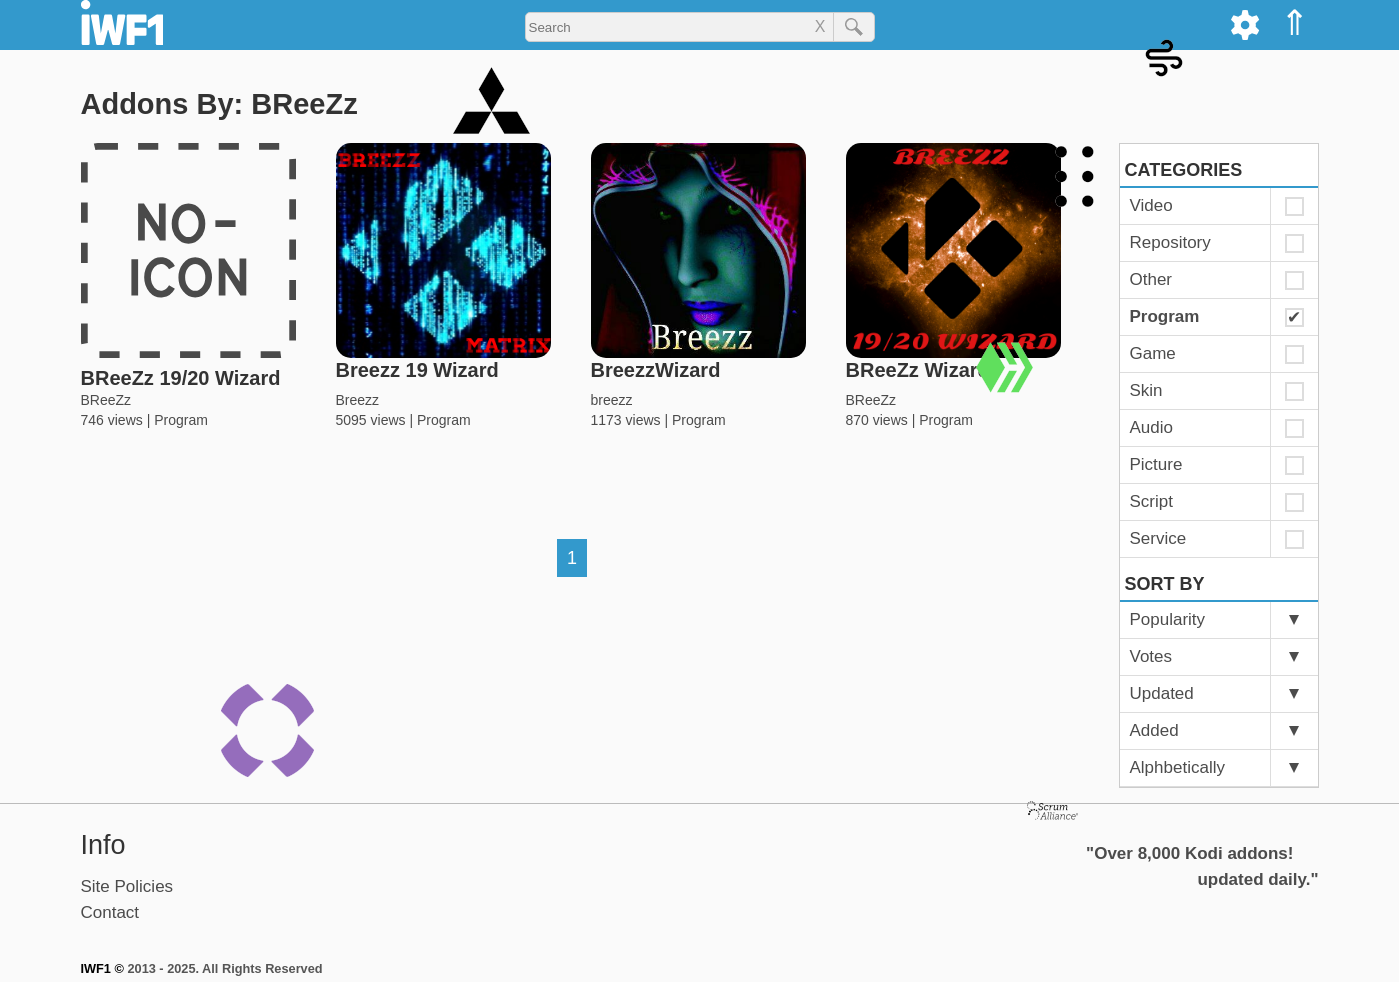  I want to click on Mitsubishi brand logo, so click(491, 100).